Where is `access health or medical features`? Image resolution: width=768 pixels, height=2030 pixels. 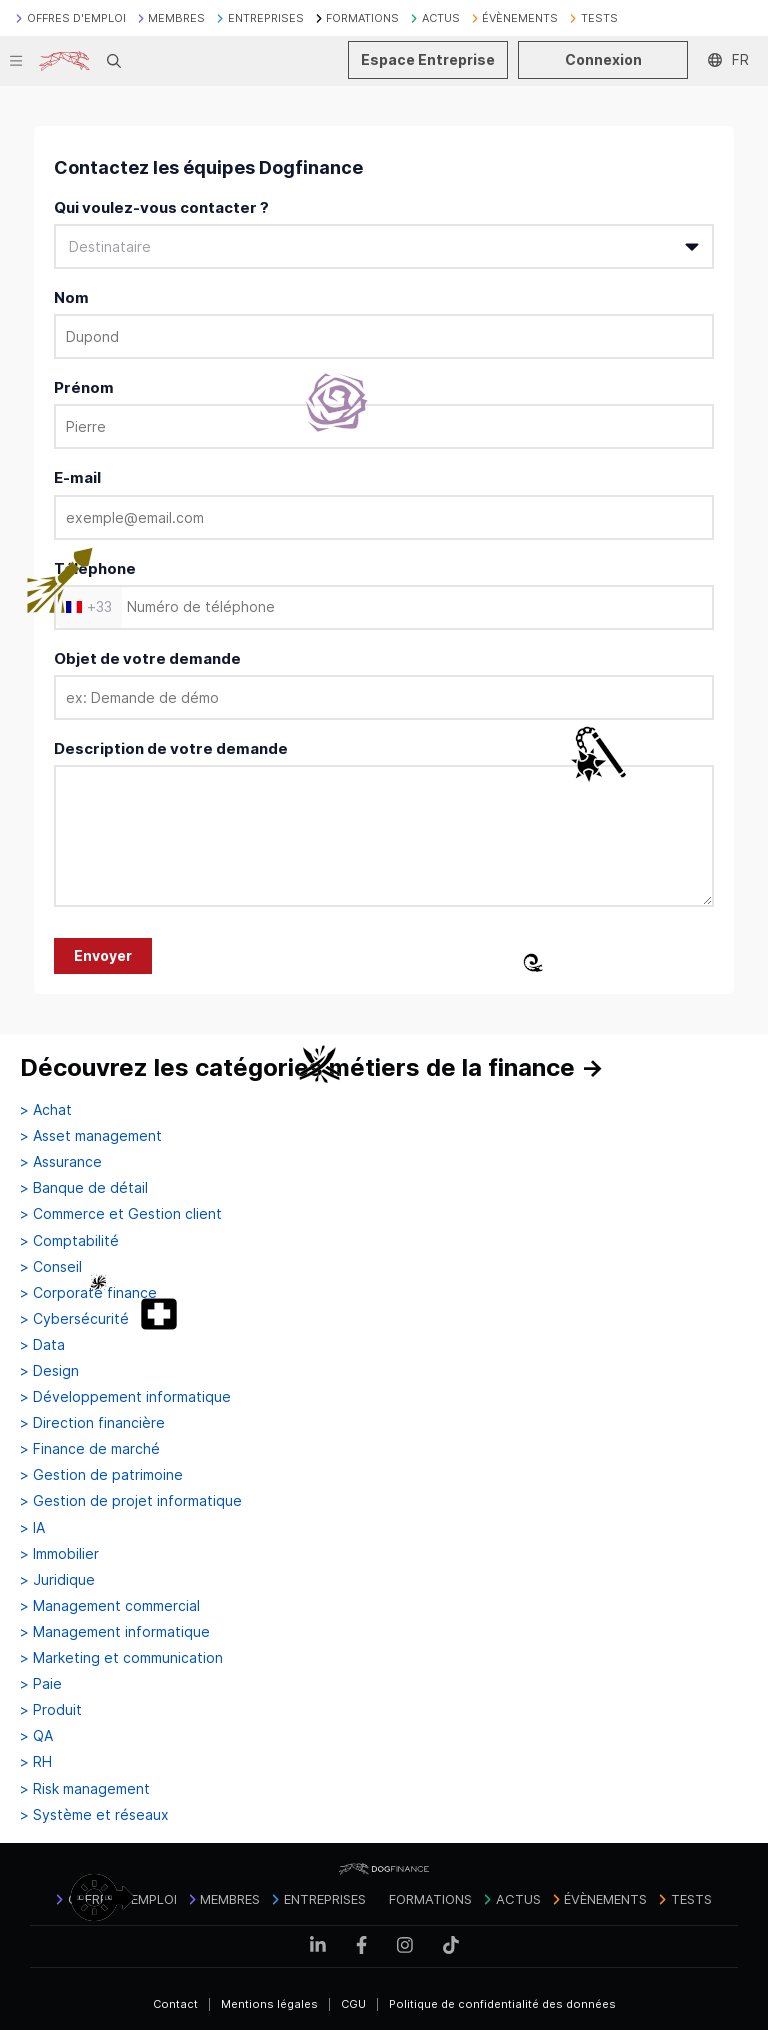
access health or medical features is located at coordinates (159, 1314).